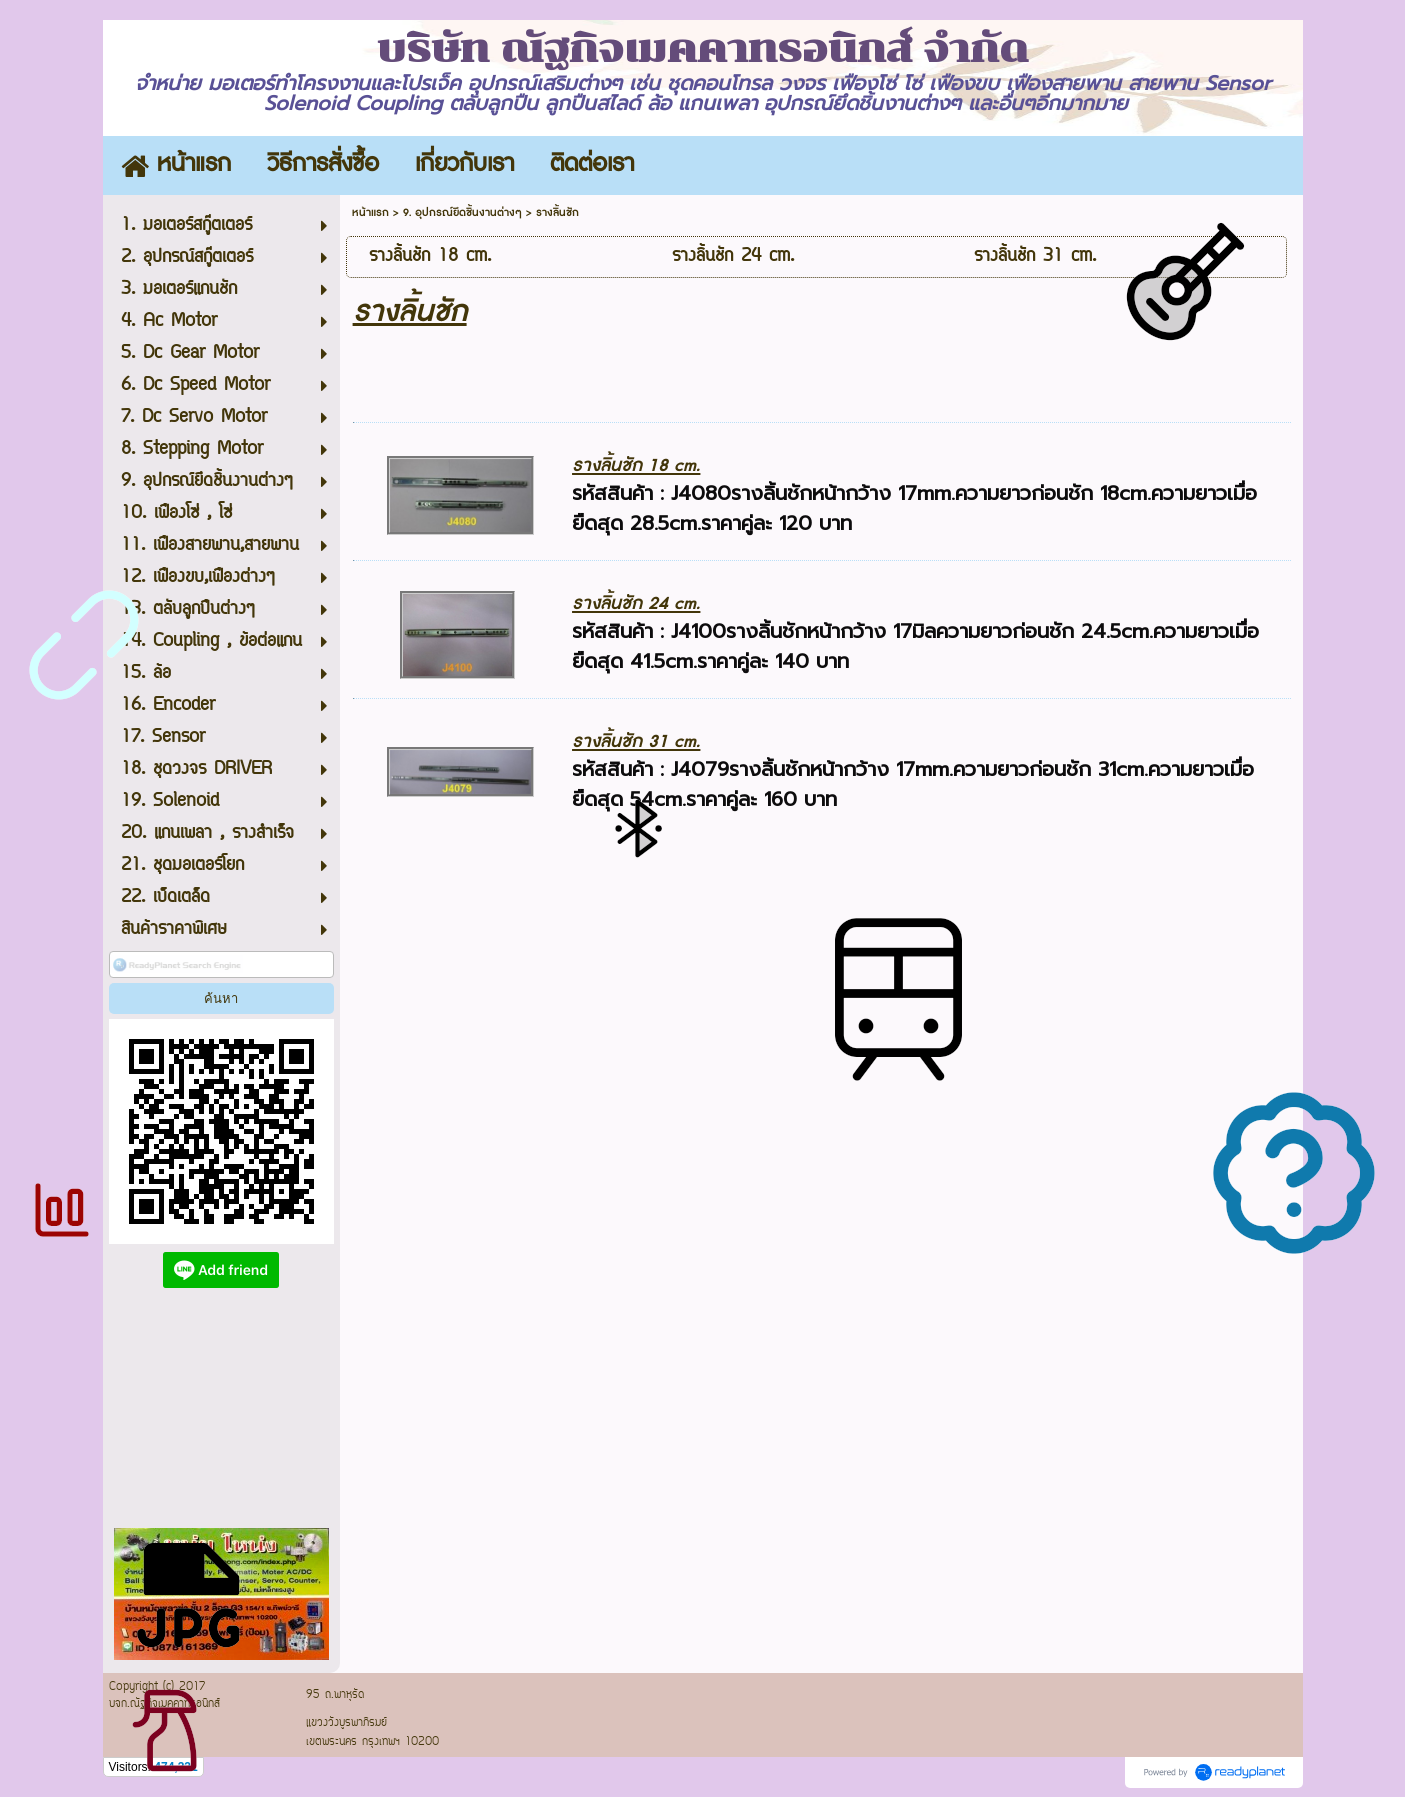 Image resolution: width=1405 pixels, height=1797 pixels. What do you see at coordinates (1294, 1173) in the screenshot?
I see `access help or FAQ section` at bounding box center [1294, 1173].